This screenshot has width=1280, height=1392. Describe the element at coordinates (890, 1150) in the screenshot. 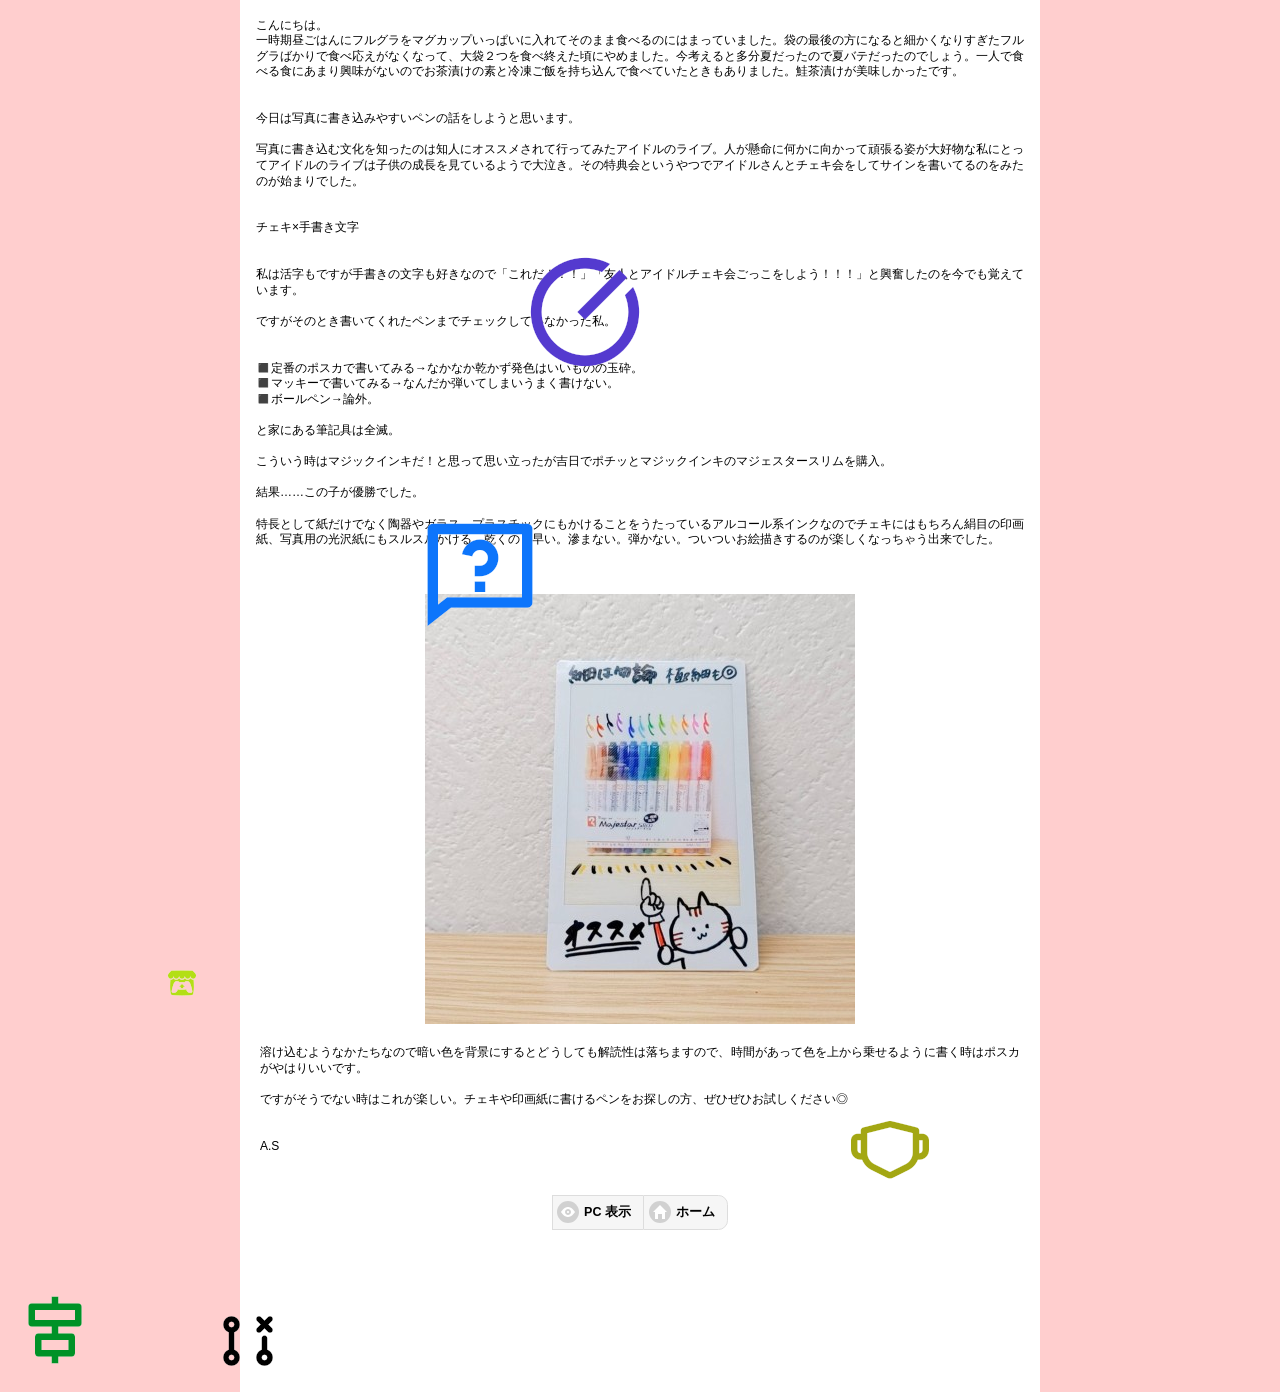

I see `indicates face mask required` at that location.